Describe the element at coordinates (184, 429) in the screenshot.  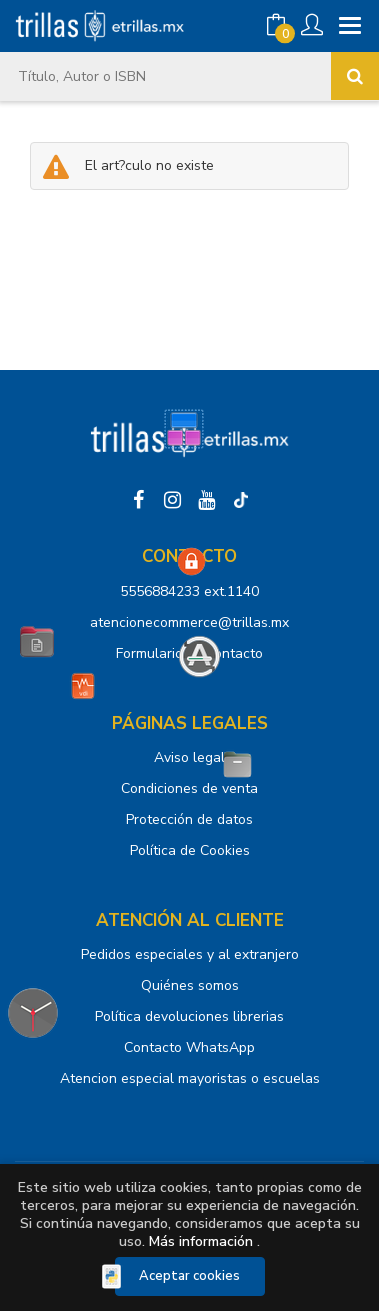
I see `select all items in the current view` at that location.